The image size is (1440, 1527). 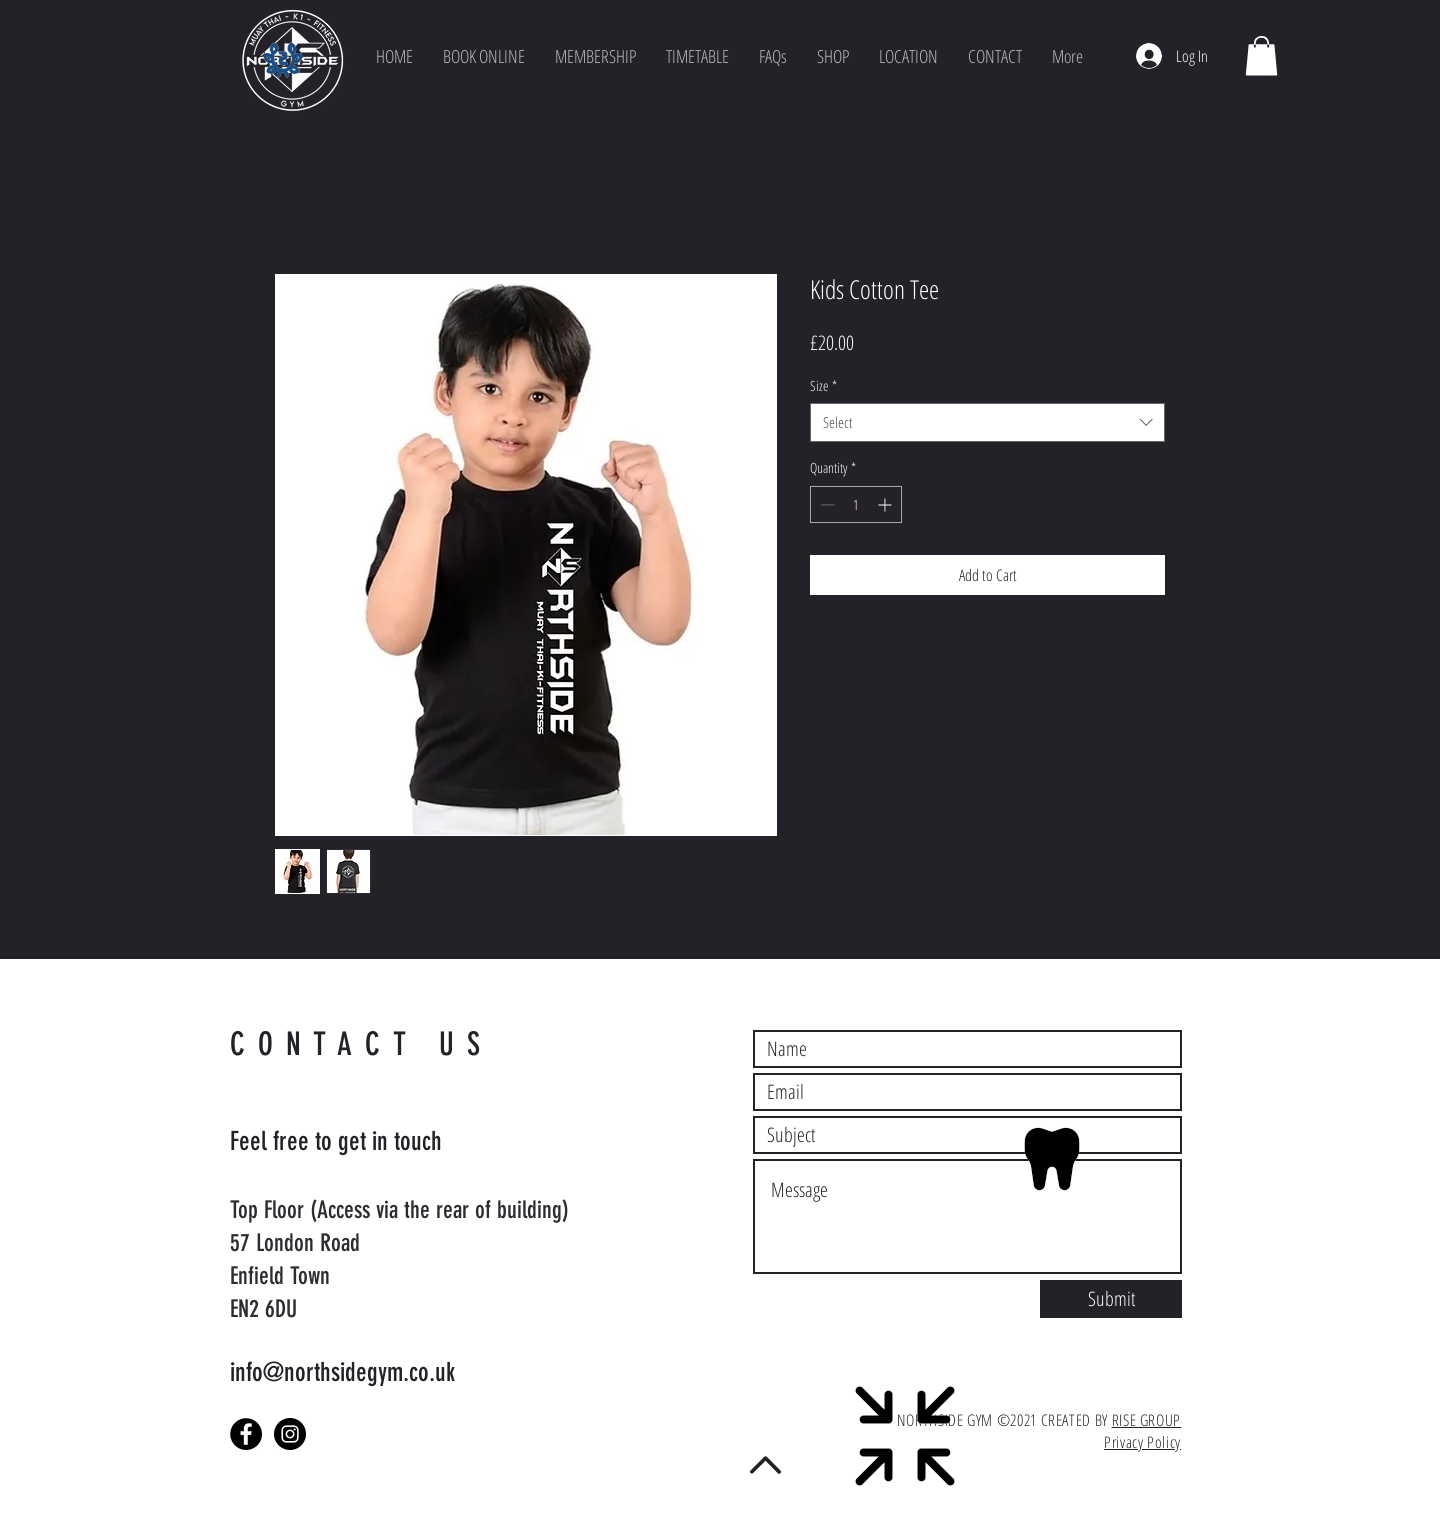 I want to click on indicates second place ranking or achievement, so click(x=283, y=60).